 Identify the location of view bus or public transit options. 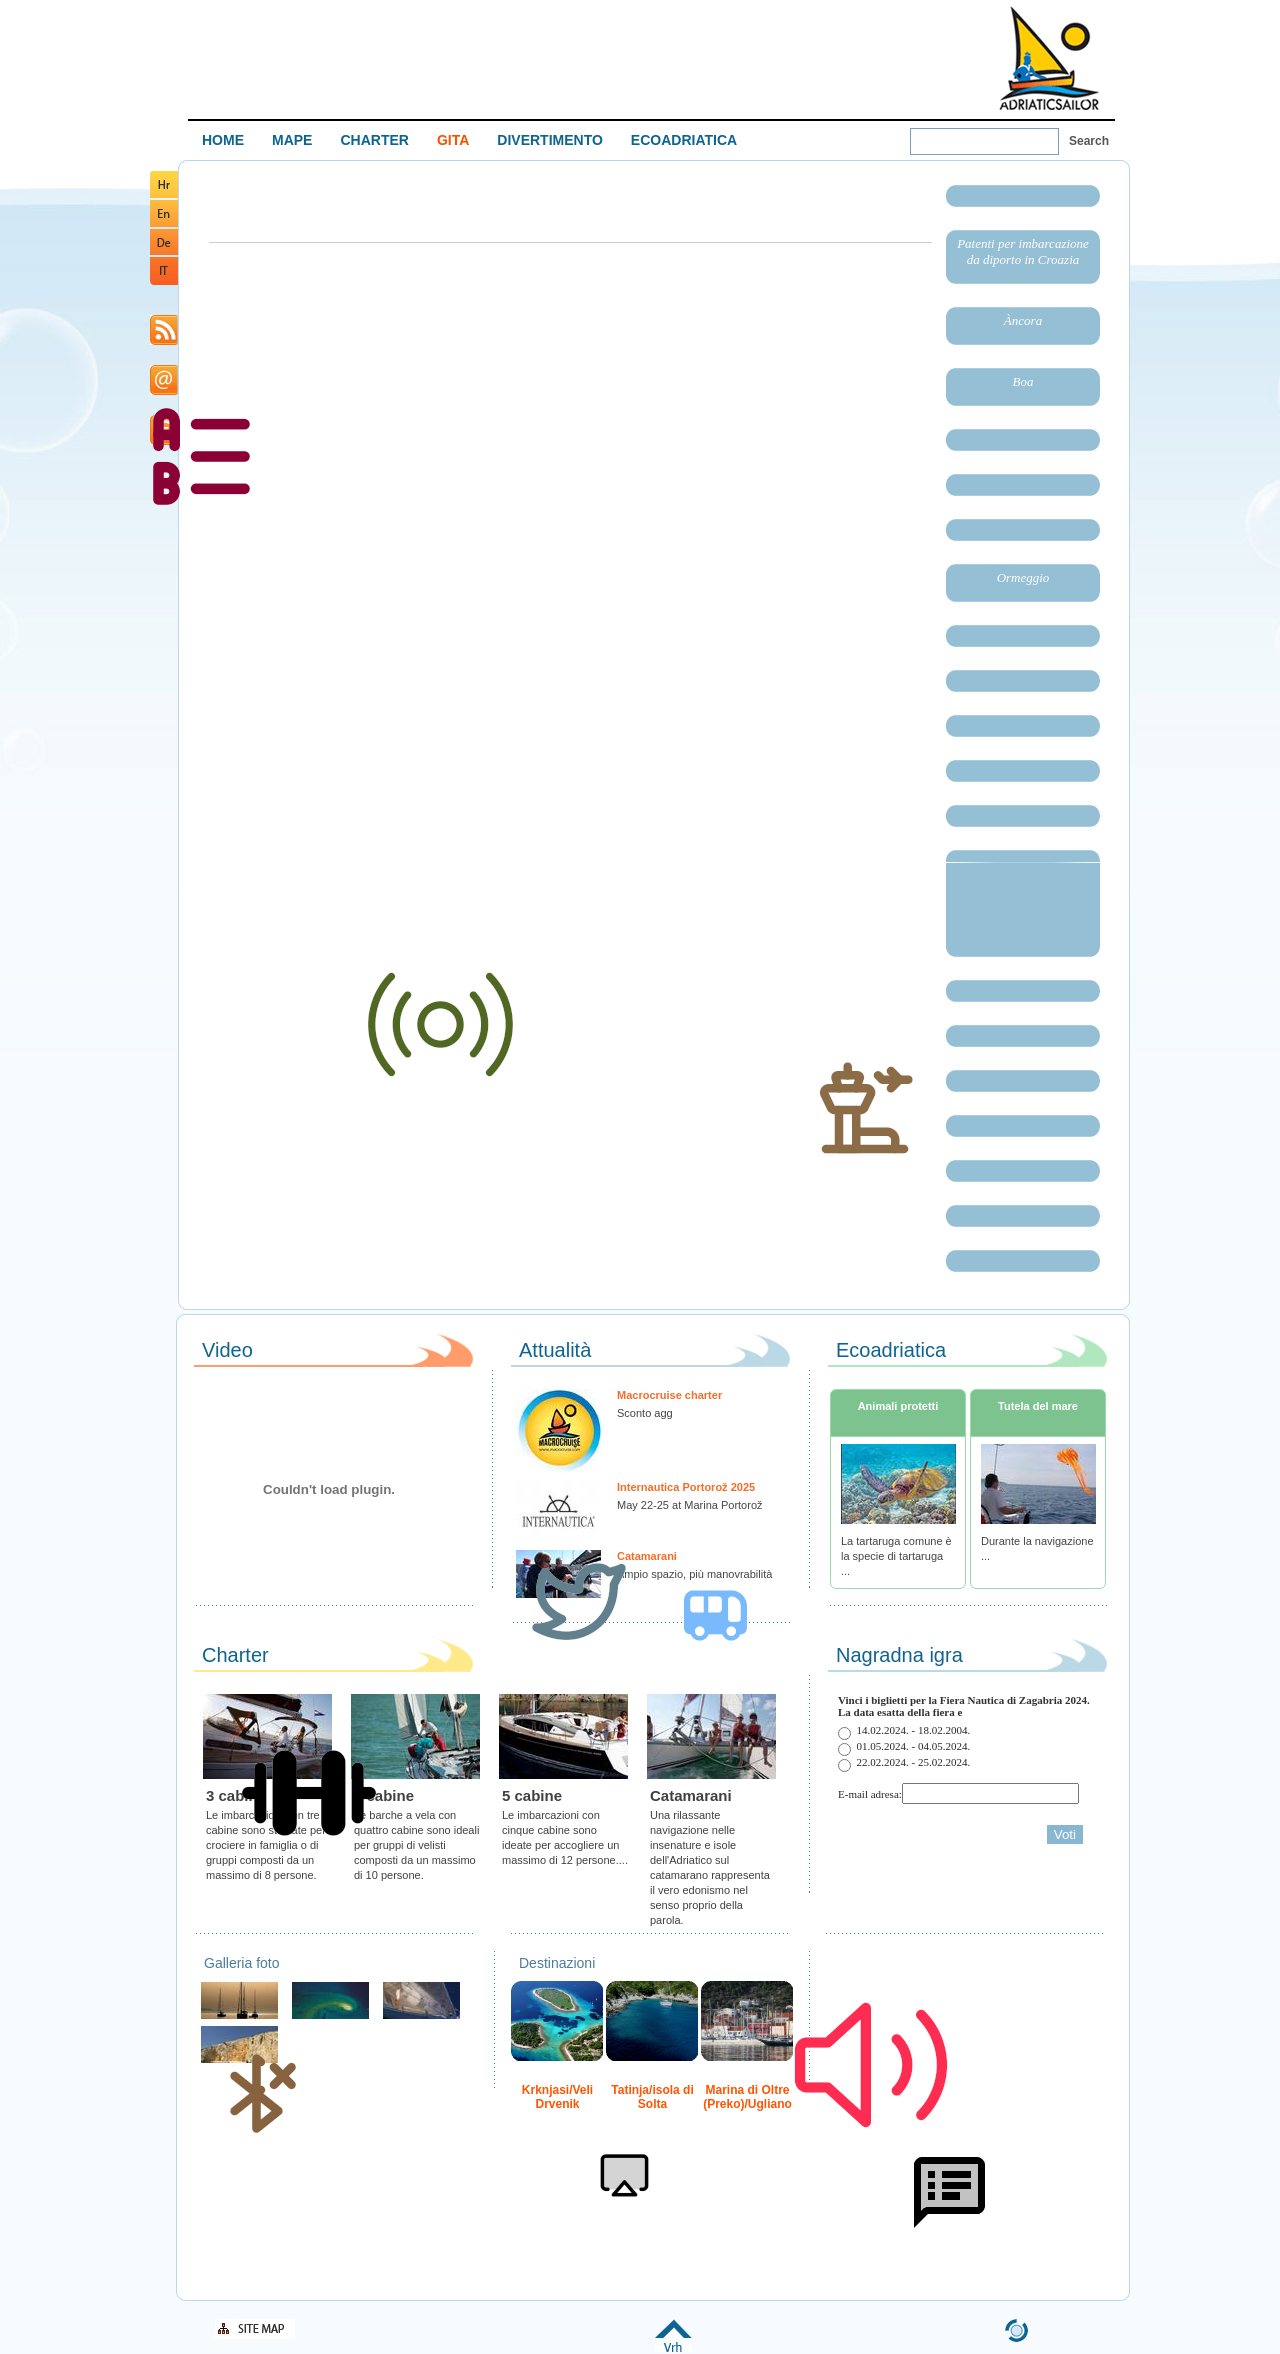
(715, 1615).